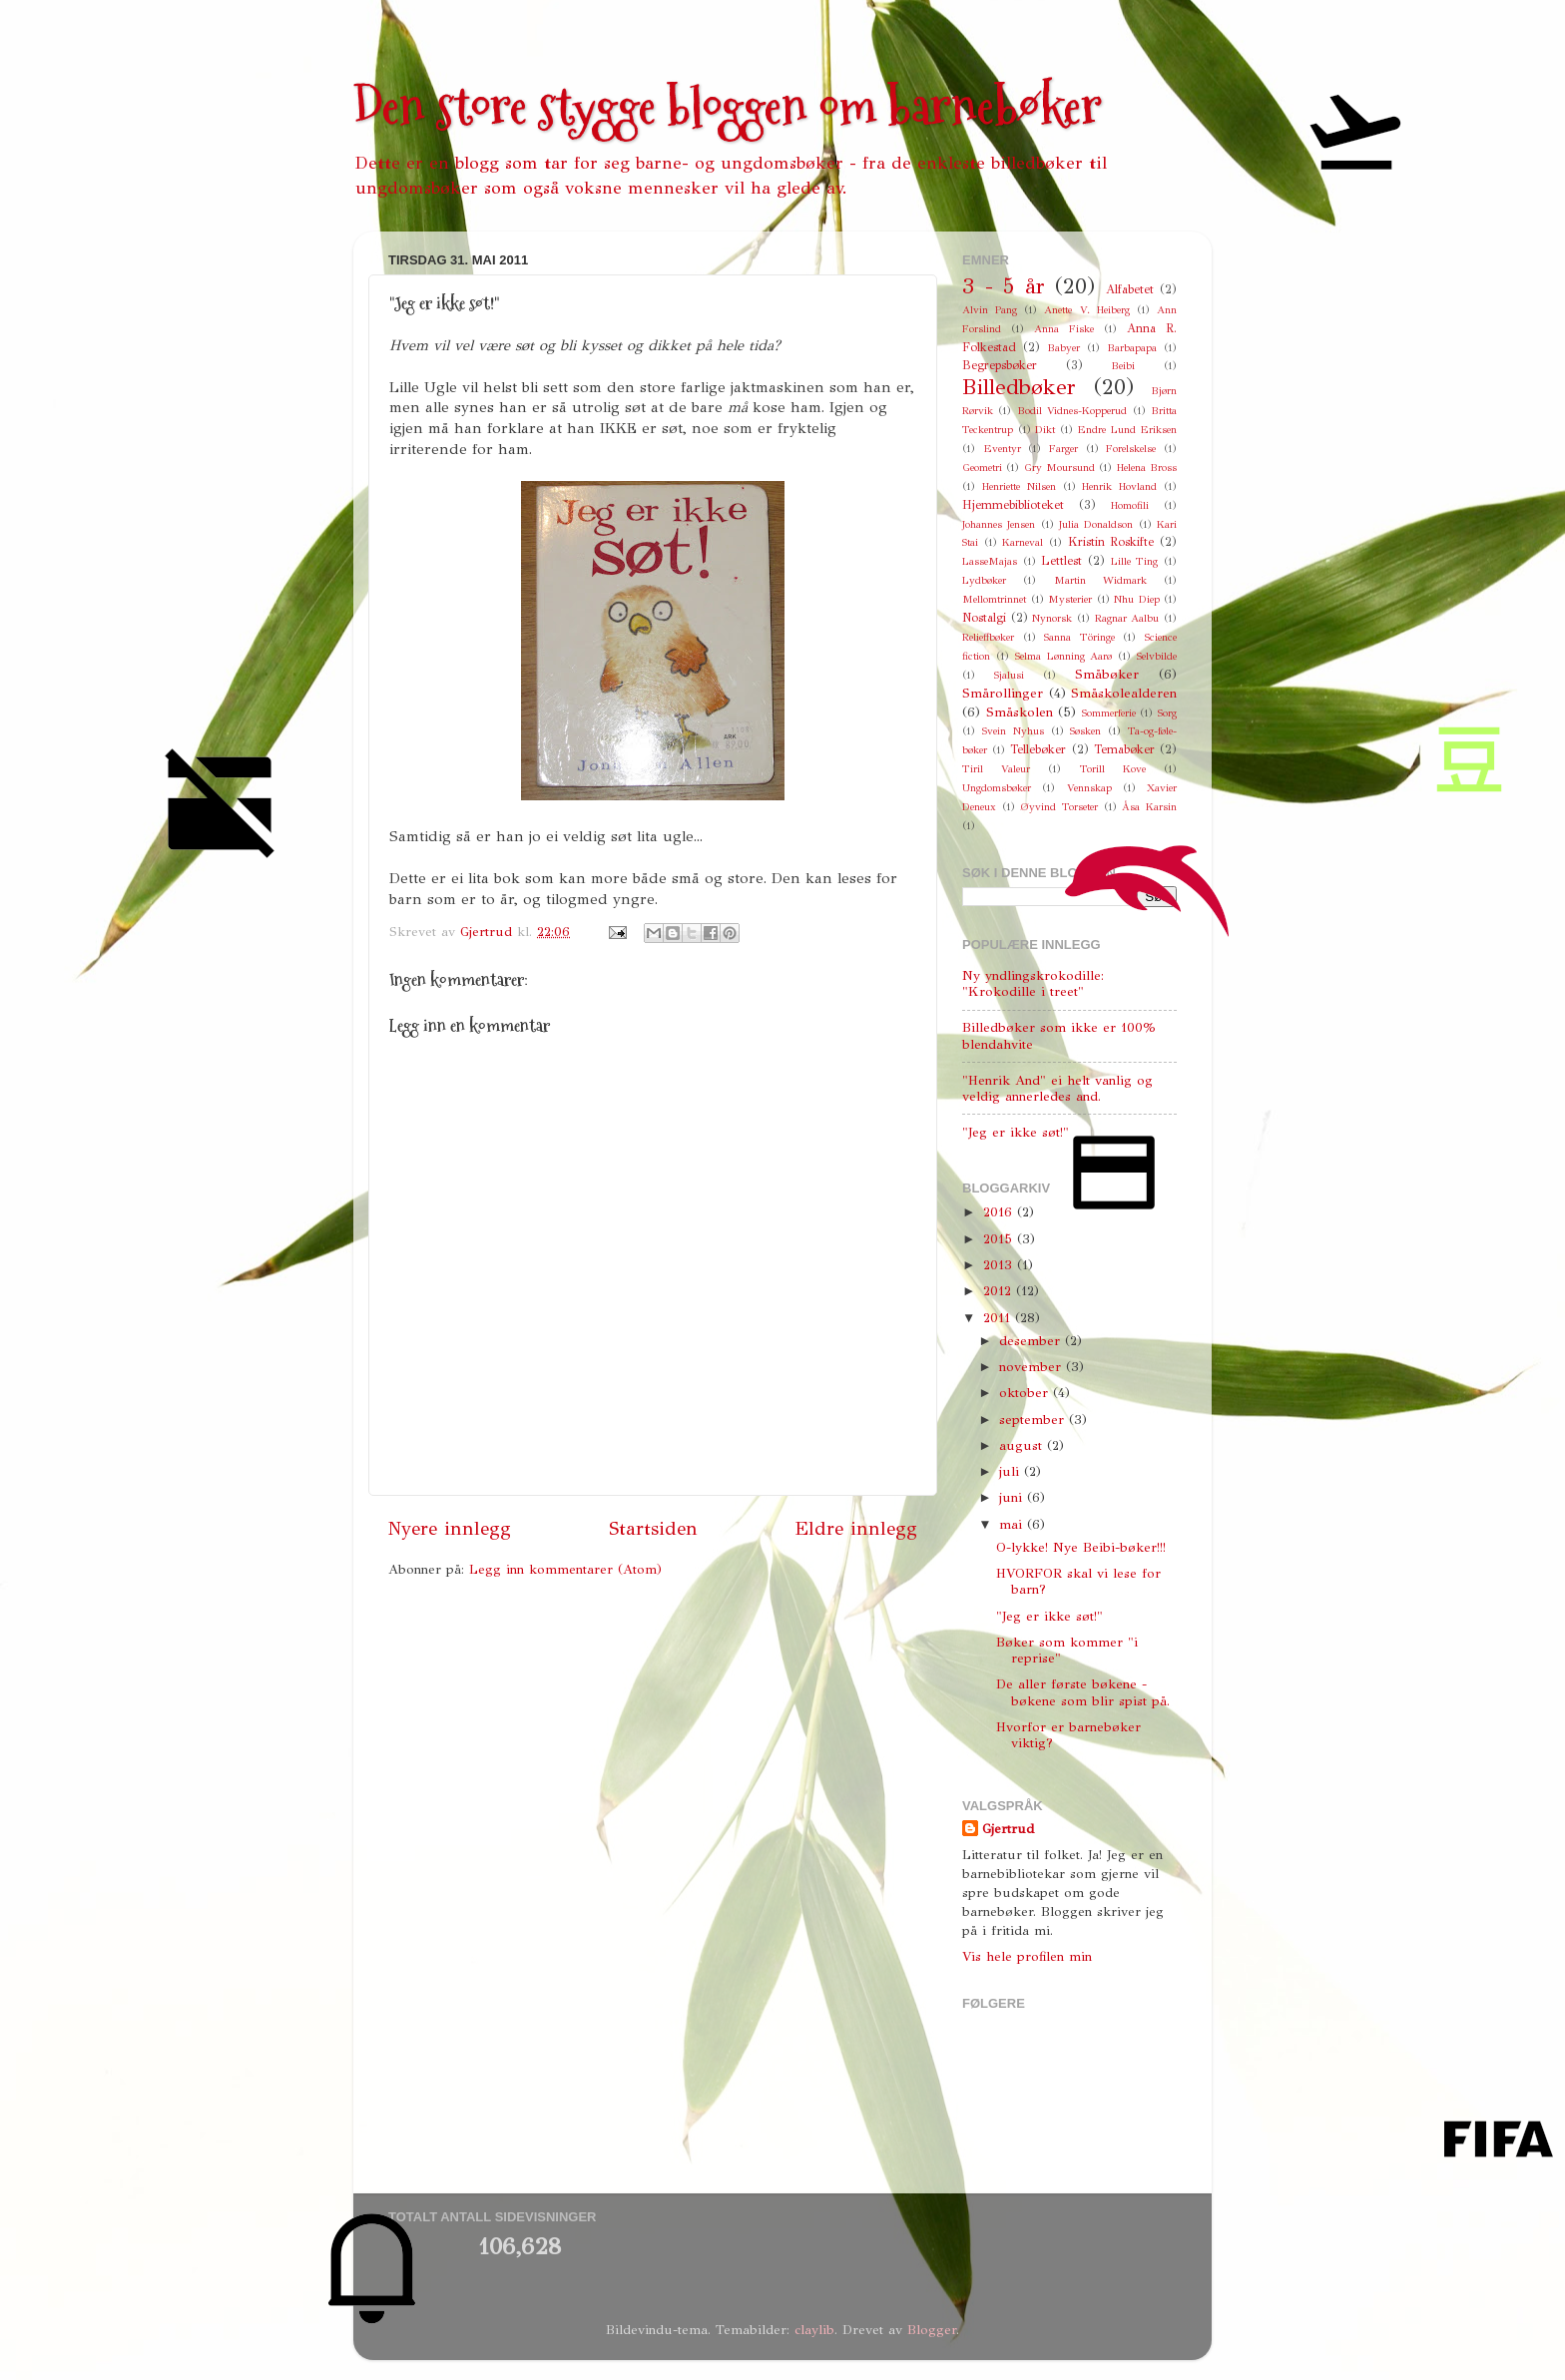 This screenshot has height=2380, width=1565. What do you see at coordinates (371, 2264) in the screenshot?
I see `view notifications` at bounding box center [371, 2264].